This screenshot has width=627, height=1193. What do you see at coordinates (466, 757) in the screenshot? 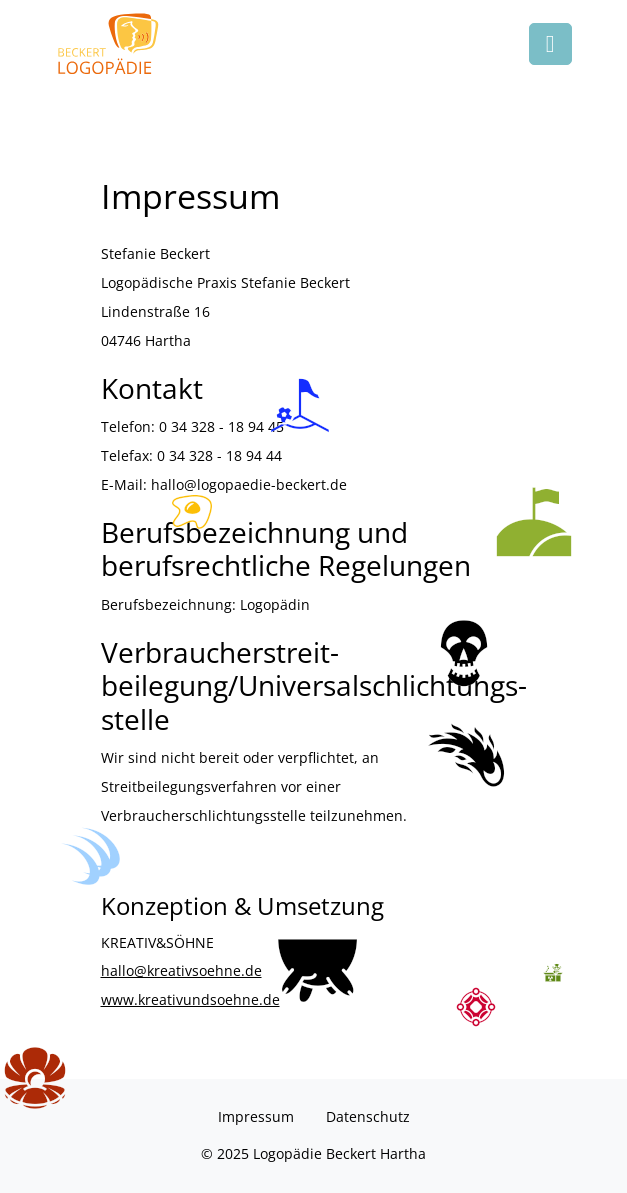
I see `indicates a speed boost or acceleration power-up` at bounding box center [466, 757].